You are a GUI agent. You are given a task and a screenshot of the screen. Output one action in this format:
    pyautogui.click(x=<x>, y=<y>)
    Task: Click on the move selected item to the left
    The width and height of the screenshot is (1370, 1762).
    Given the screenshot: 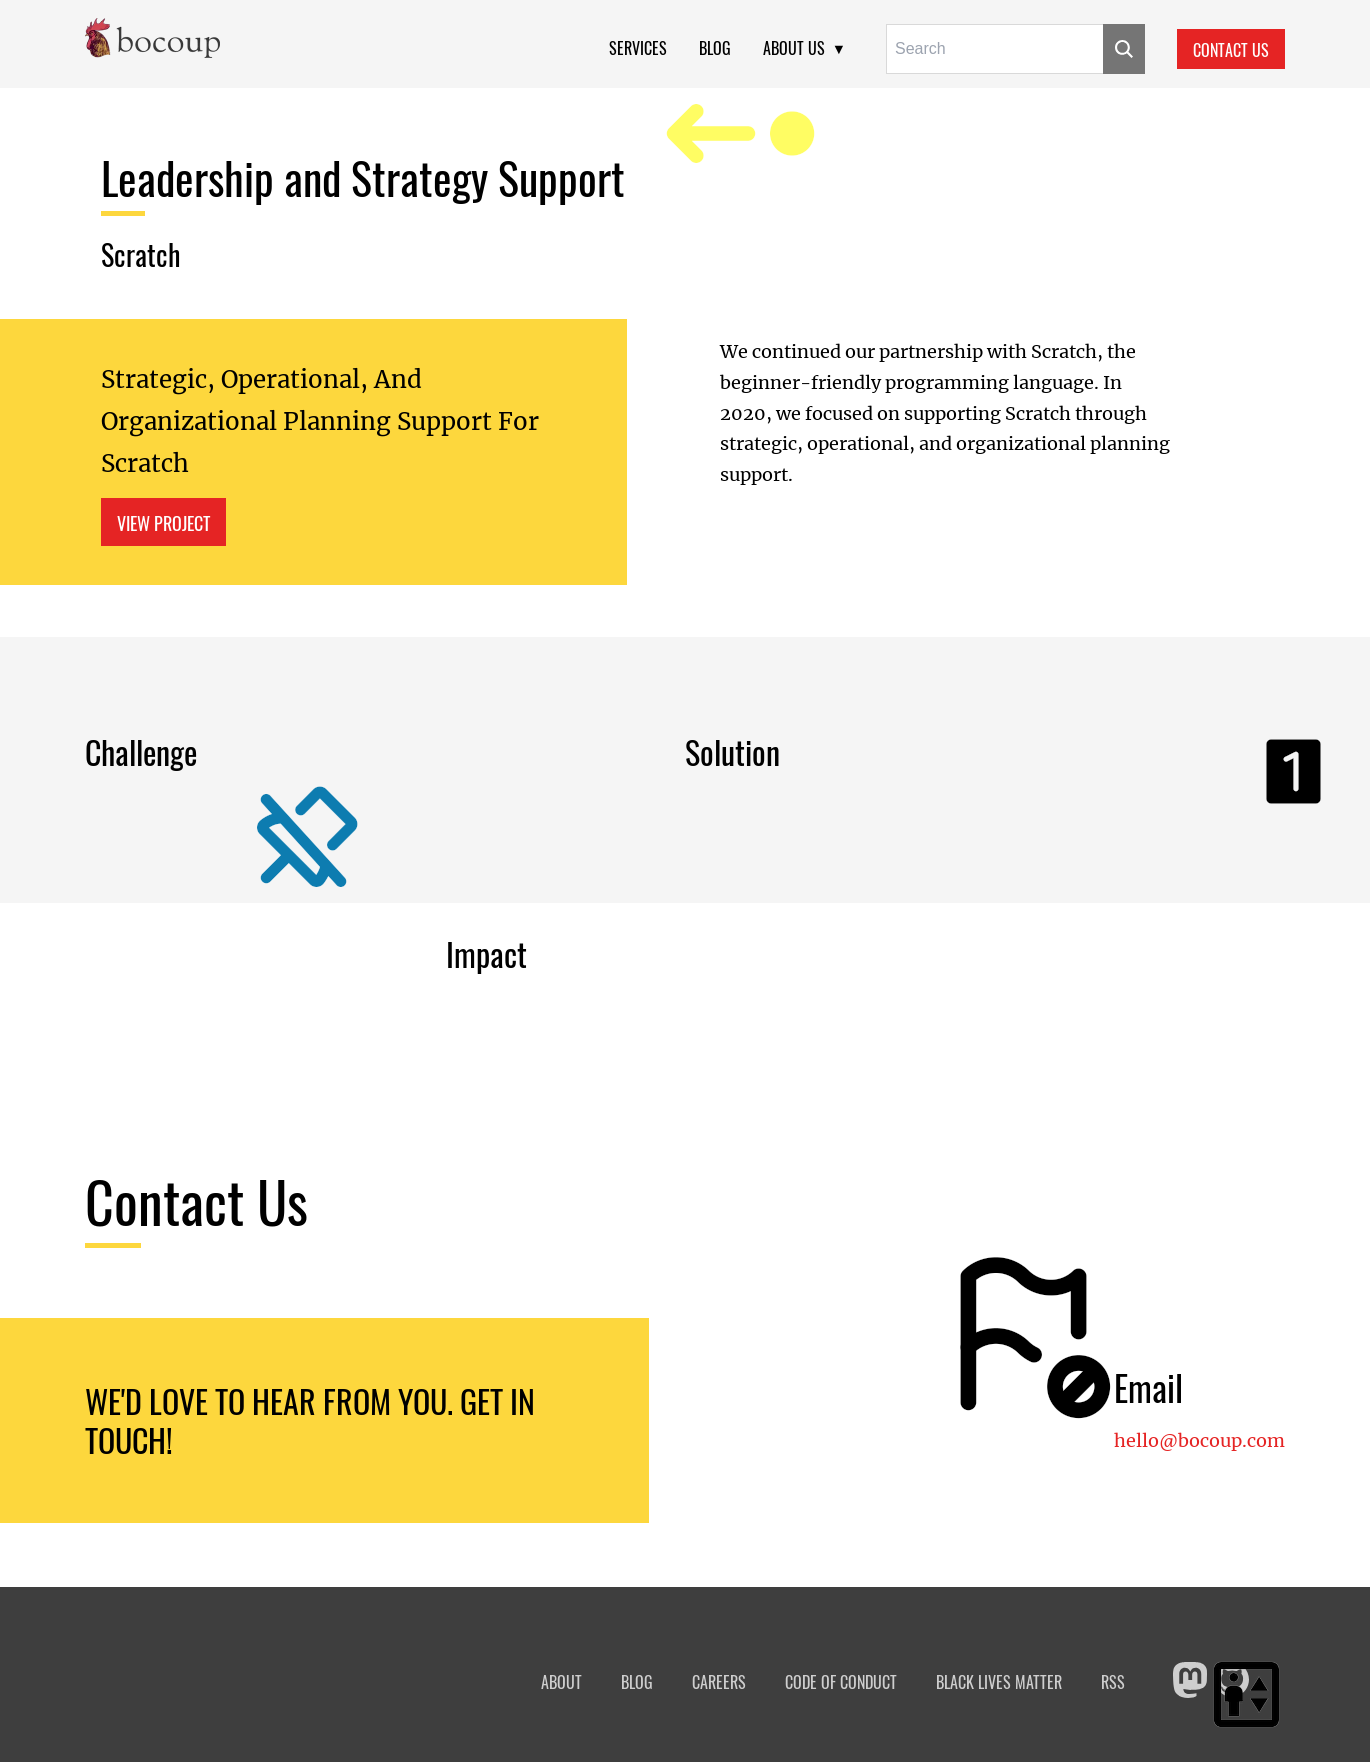 What is the action you would take?
    pyautogui.click(x=740, y=133)
    